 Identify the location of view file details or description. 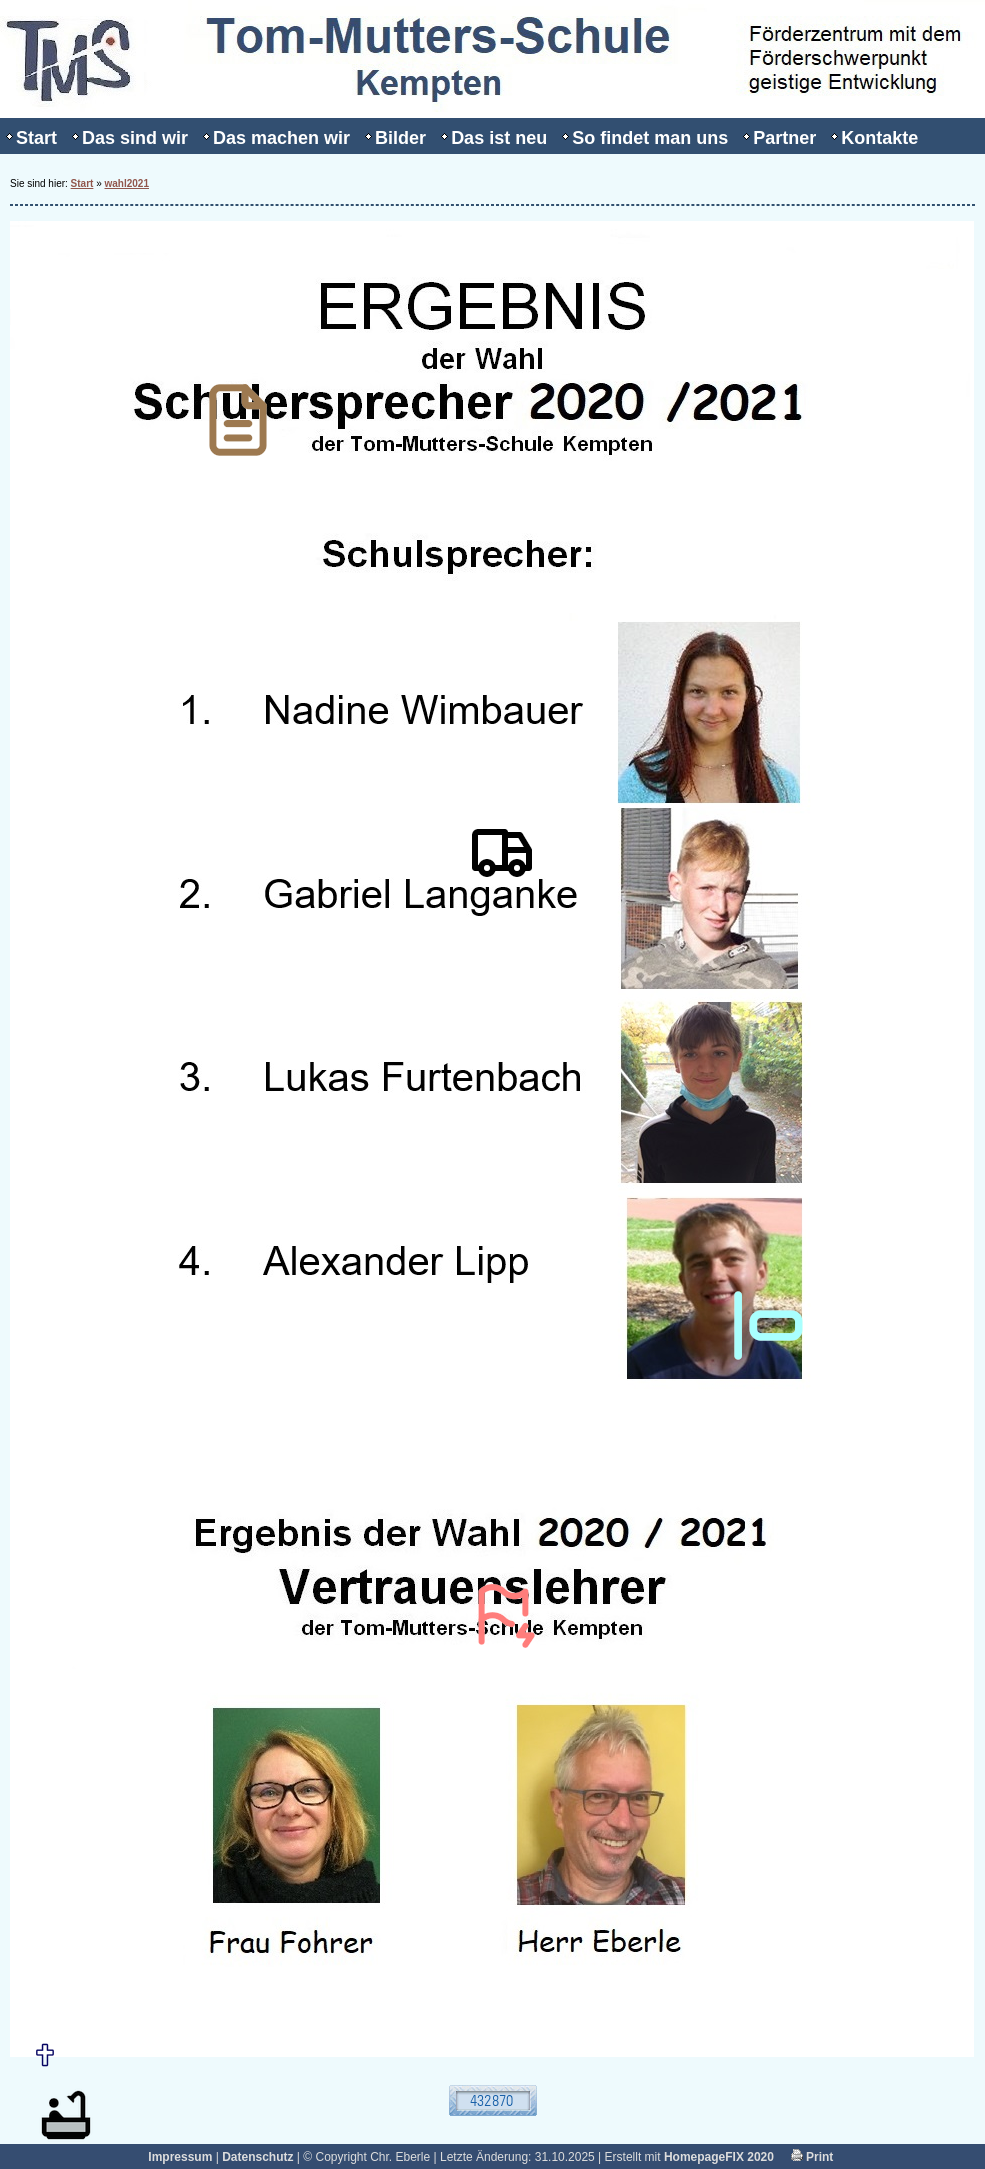
(238, 420).